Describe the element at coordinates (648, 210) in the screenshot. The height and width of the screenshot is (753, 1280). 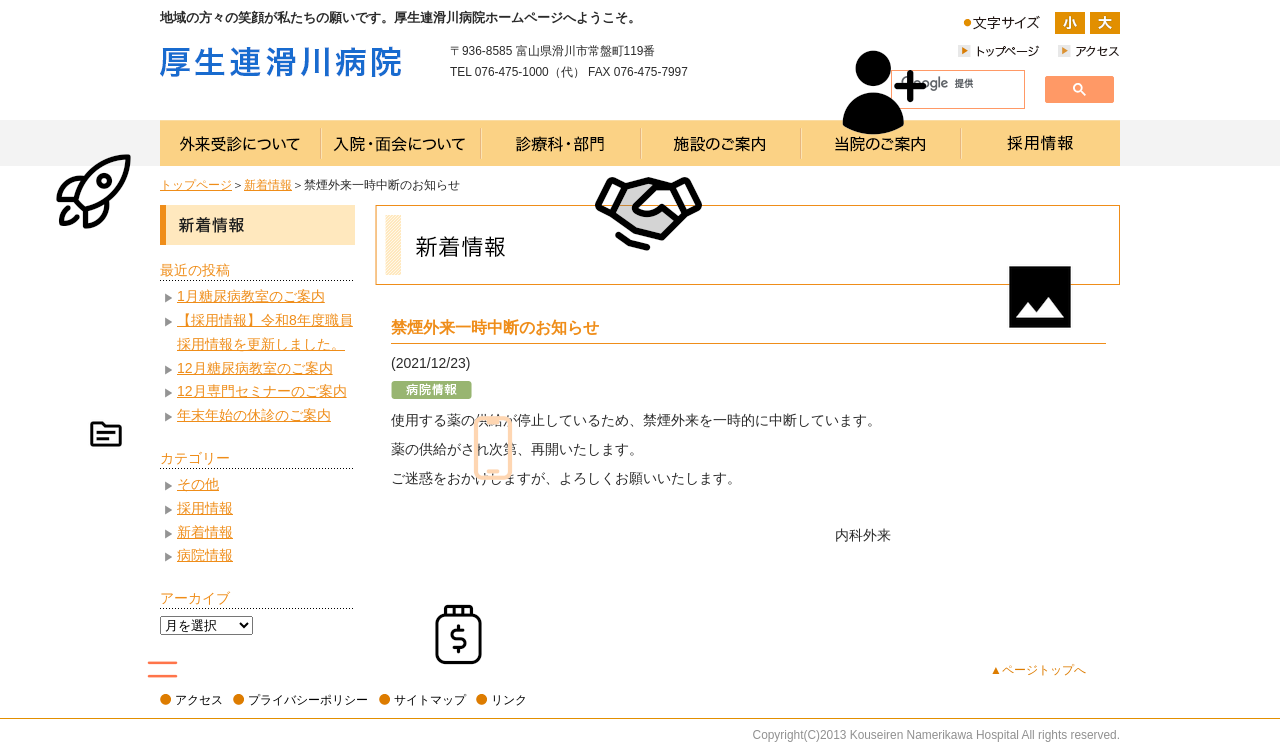
I see `indicates a partnership or collaboration feature` at that location.